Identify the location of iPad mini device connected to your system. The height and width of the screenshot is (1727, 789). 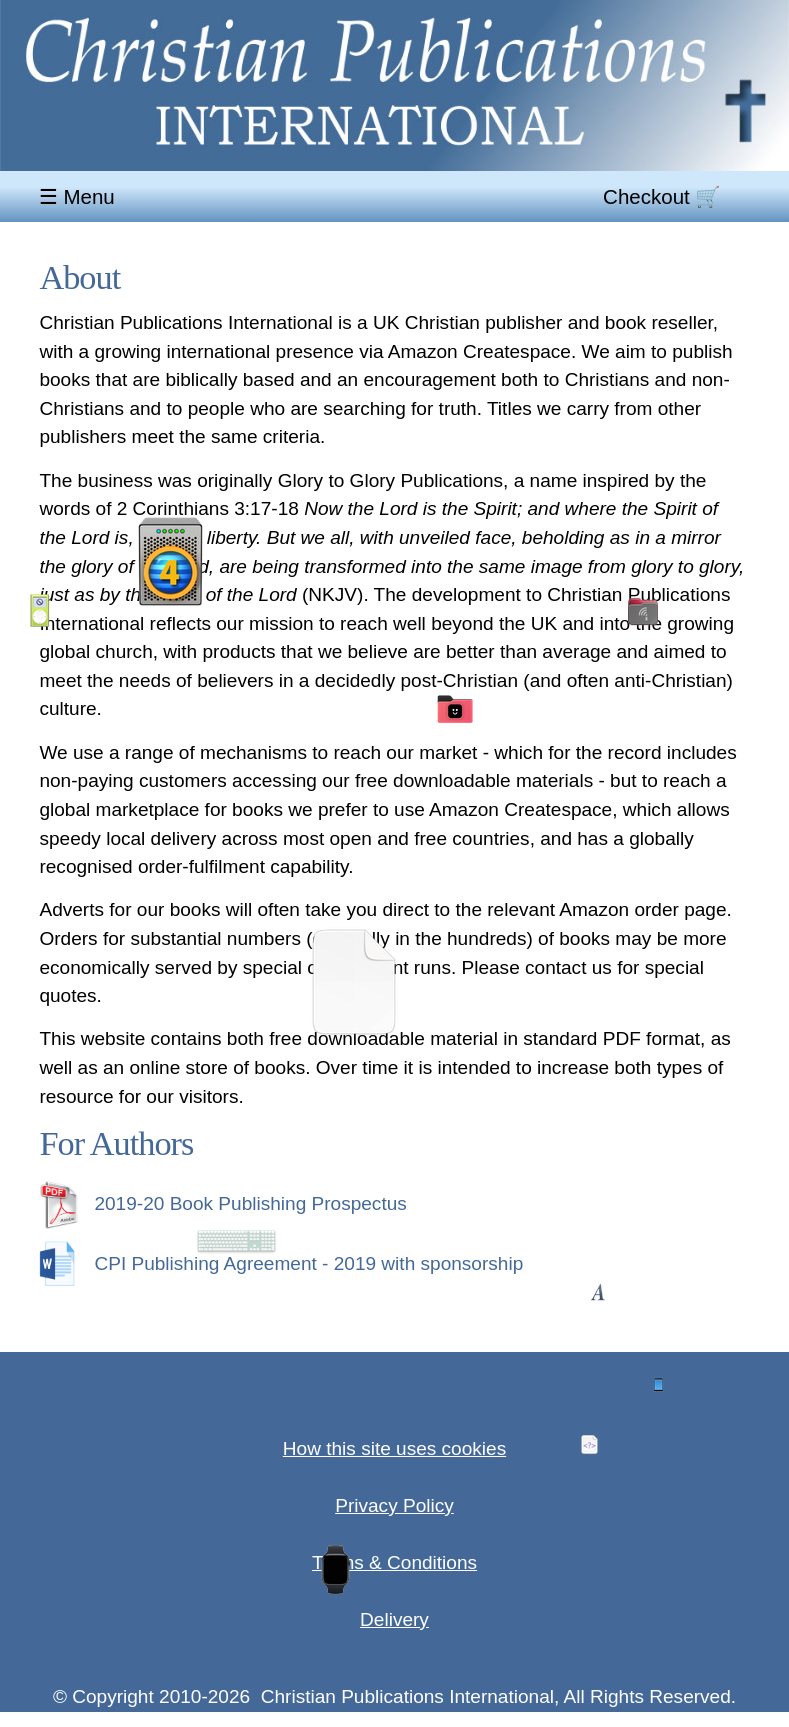
(658, 1383).